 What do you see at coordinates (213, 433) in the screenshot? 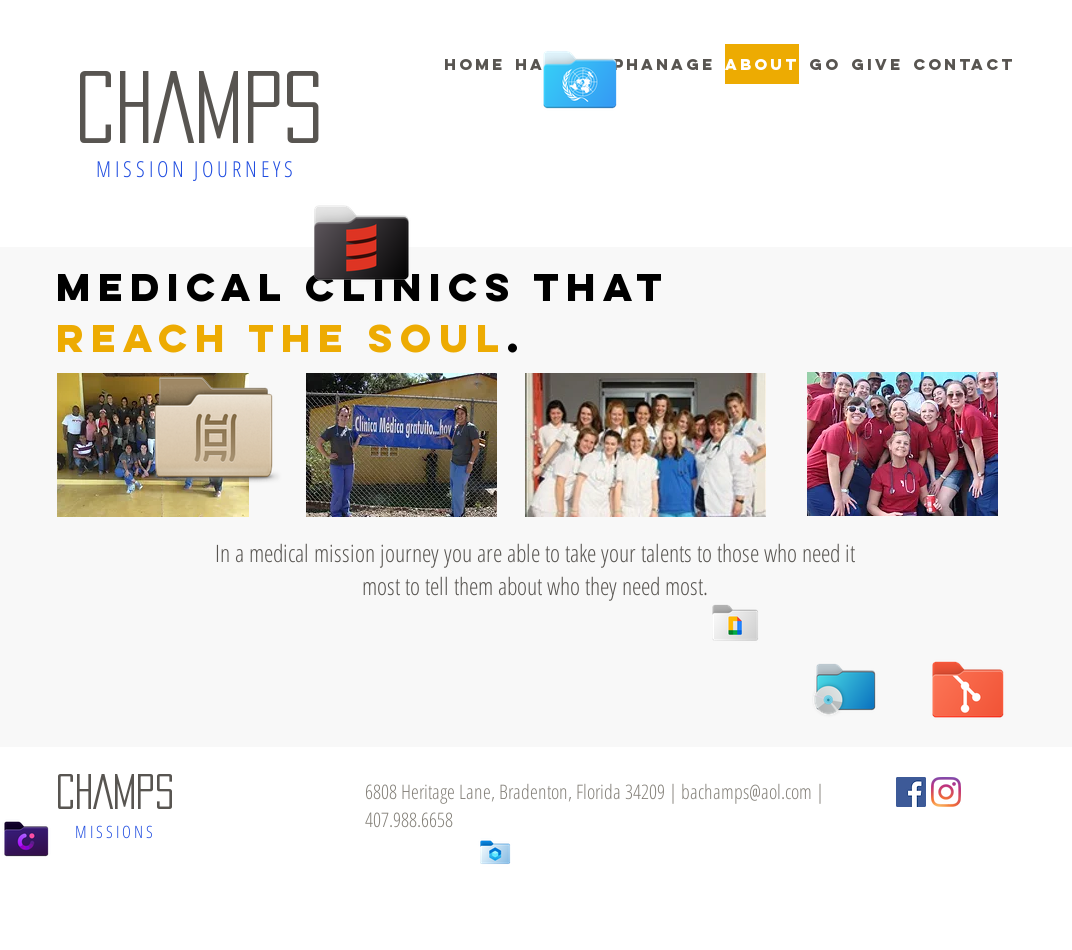
I see `open your videos folder` at bounding box center [213, 433].